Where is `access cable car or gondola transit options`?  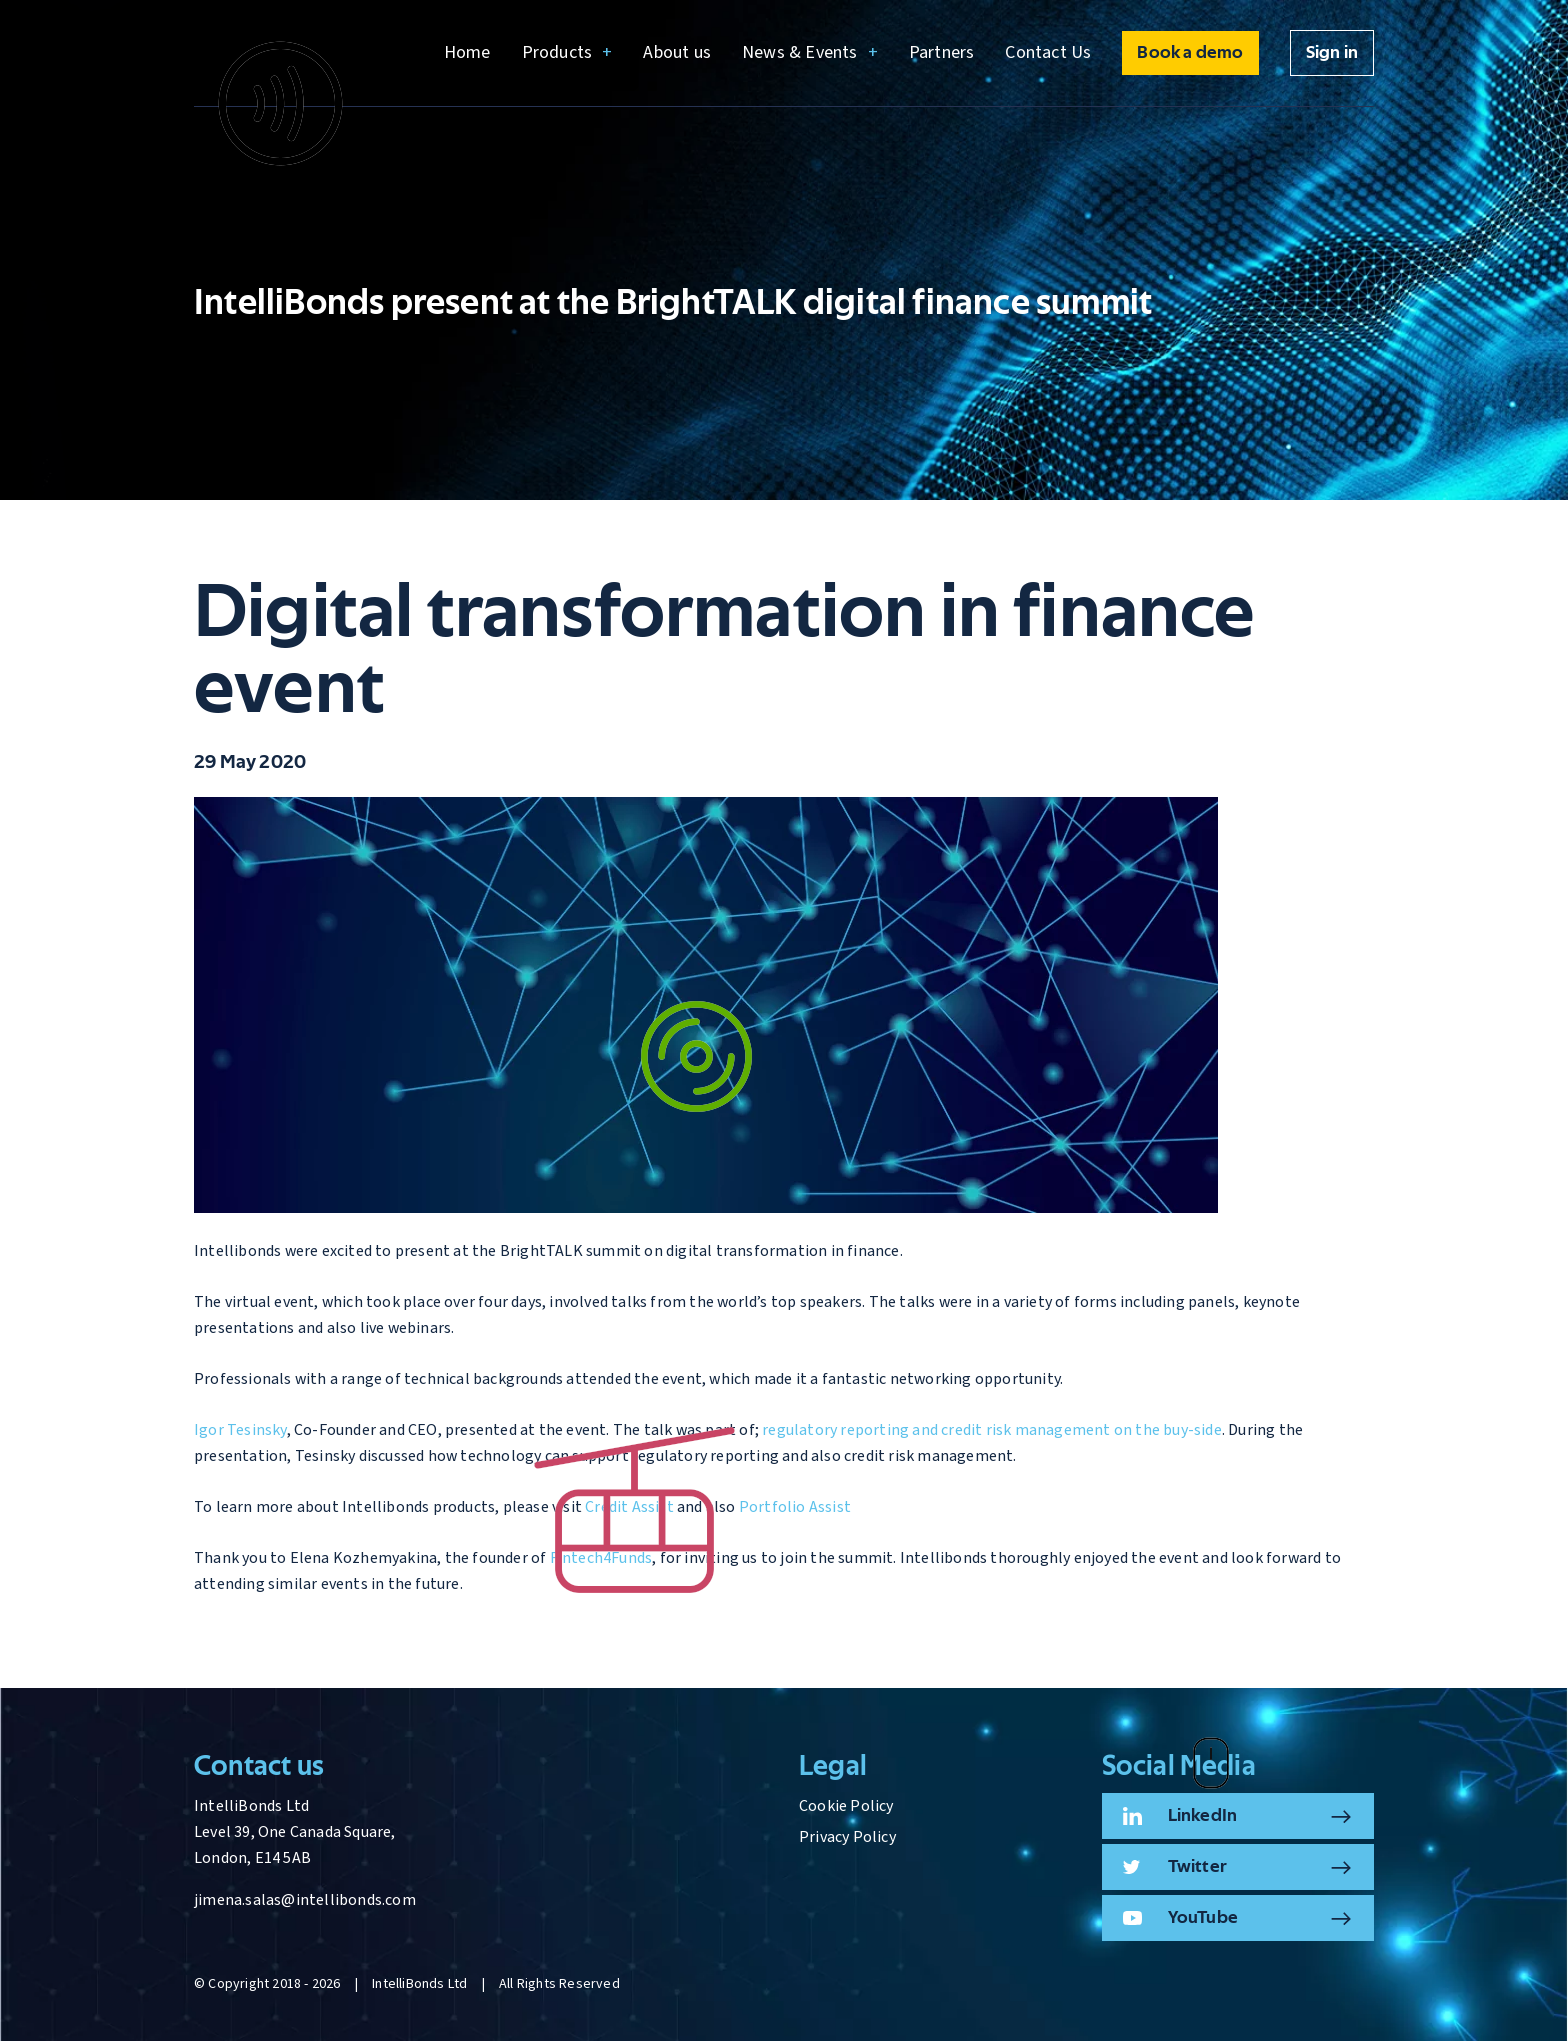
access cable car or gondola transit options is located at coordinates (634, 1513).